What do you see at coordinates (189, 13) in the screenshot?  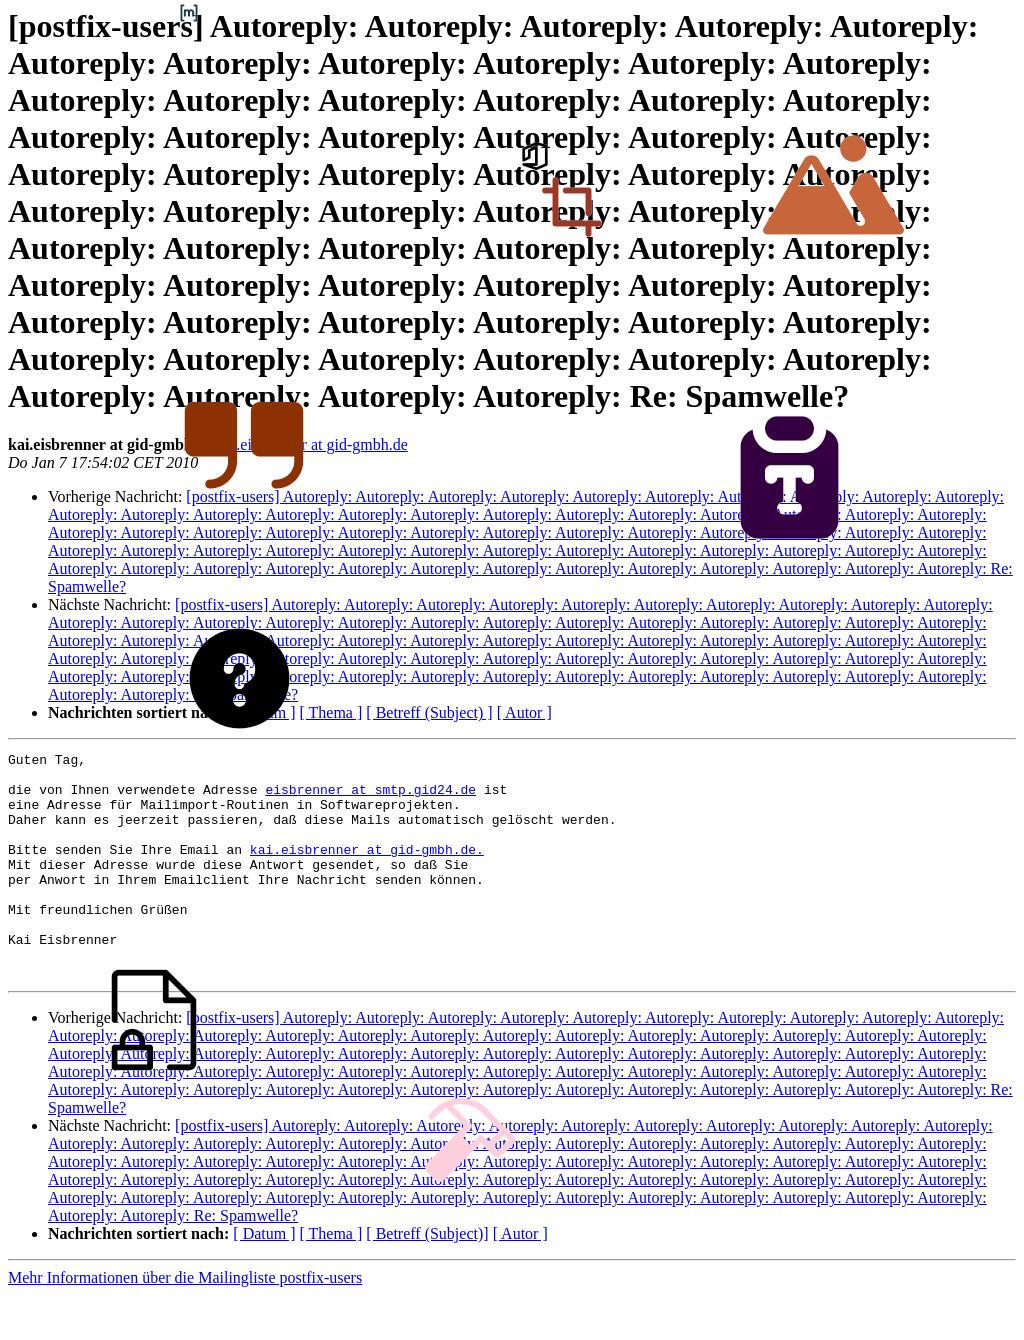 I see `connect to matrix decentralized chat network` at bounding box center [189, 13].